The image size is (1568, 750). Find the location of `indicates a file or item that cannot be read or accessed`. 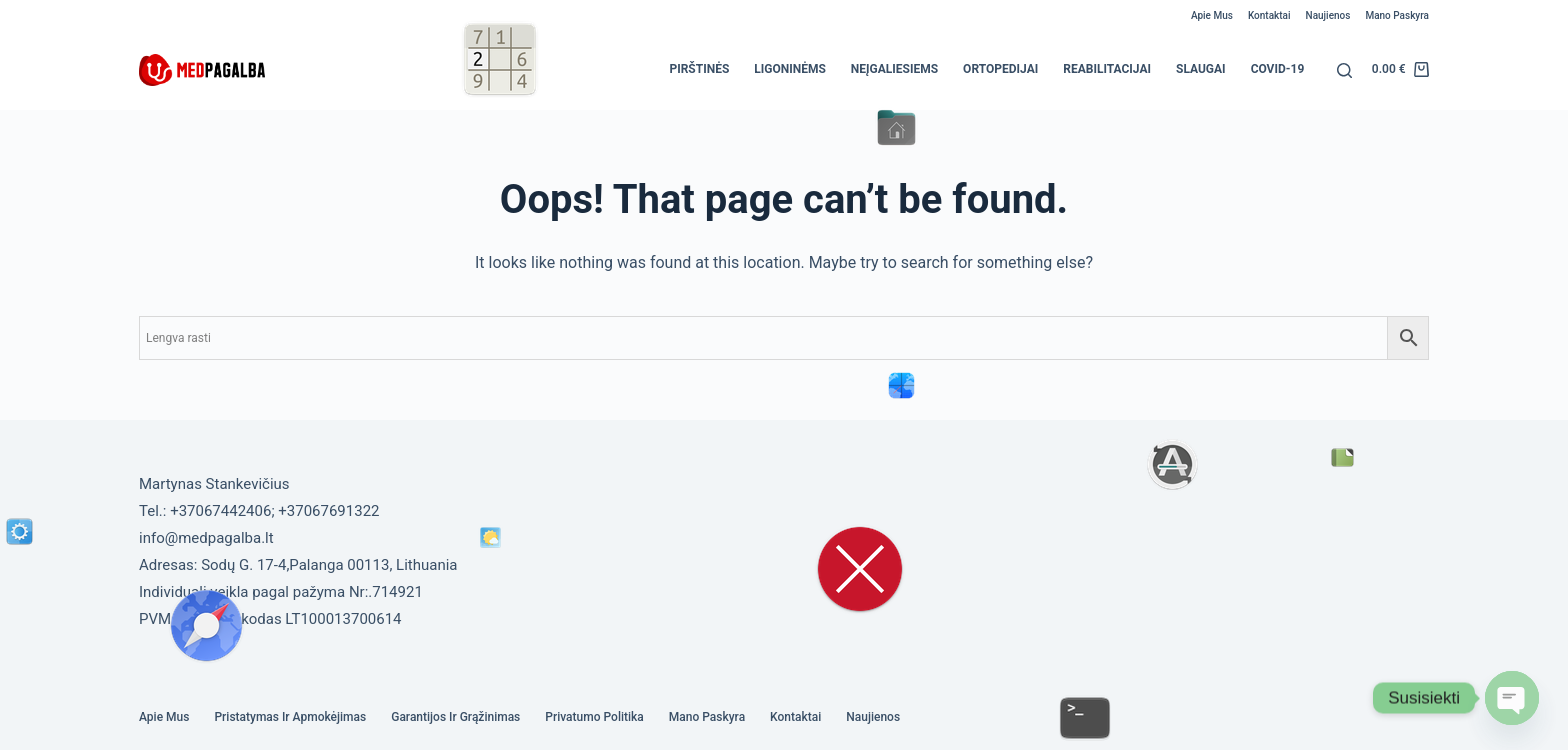

indicates a file or item that cannot be read or accessed is located at coordinates (860, 569).